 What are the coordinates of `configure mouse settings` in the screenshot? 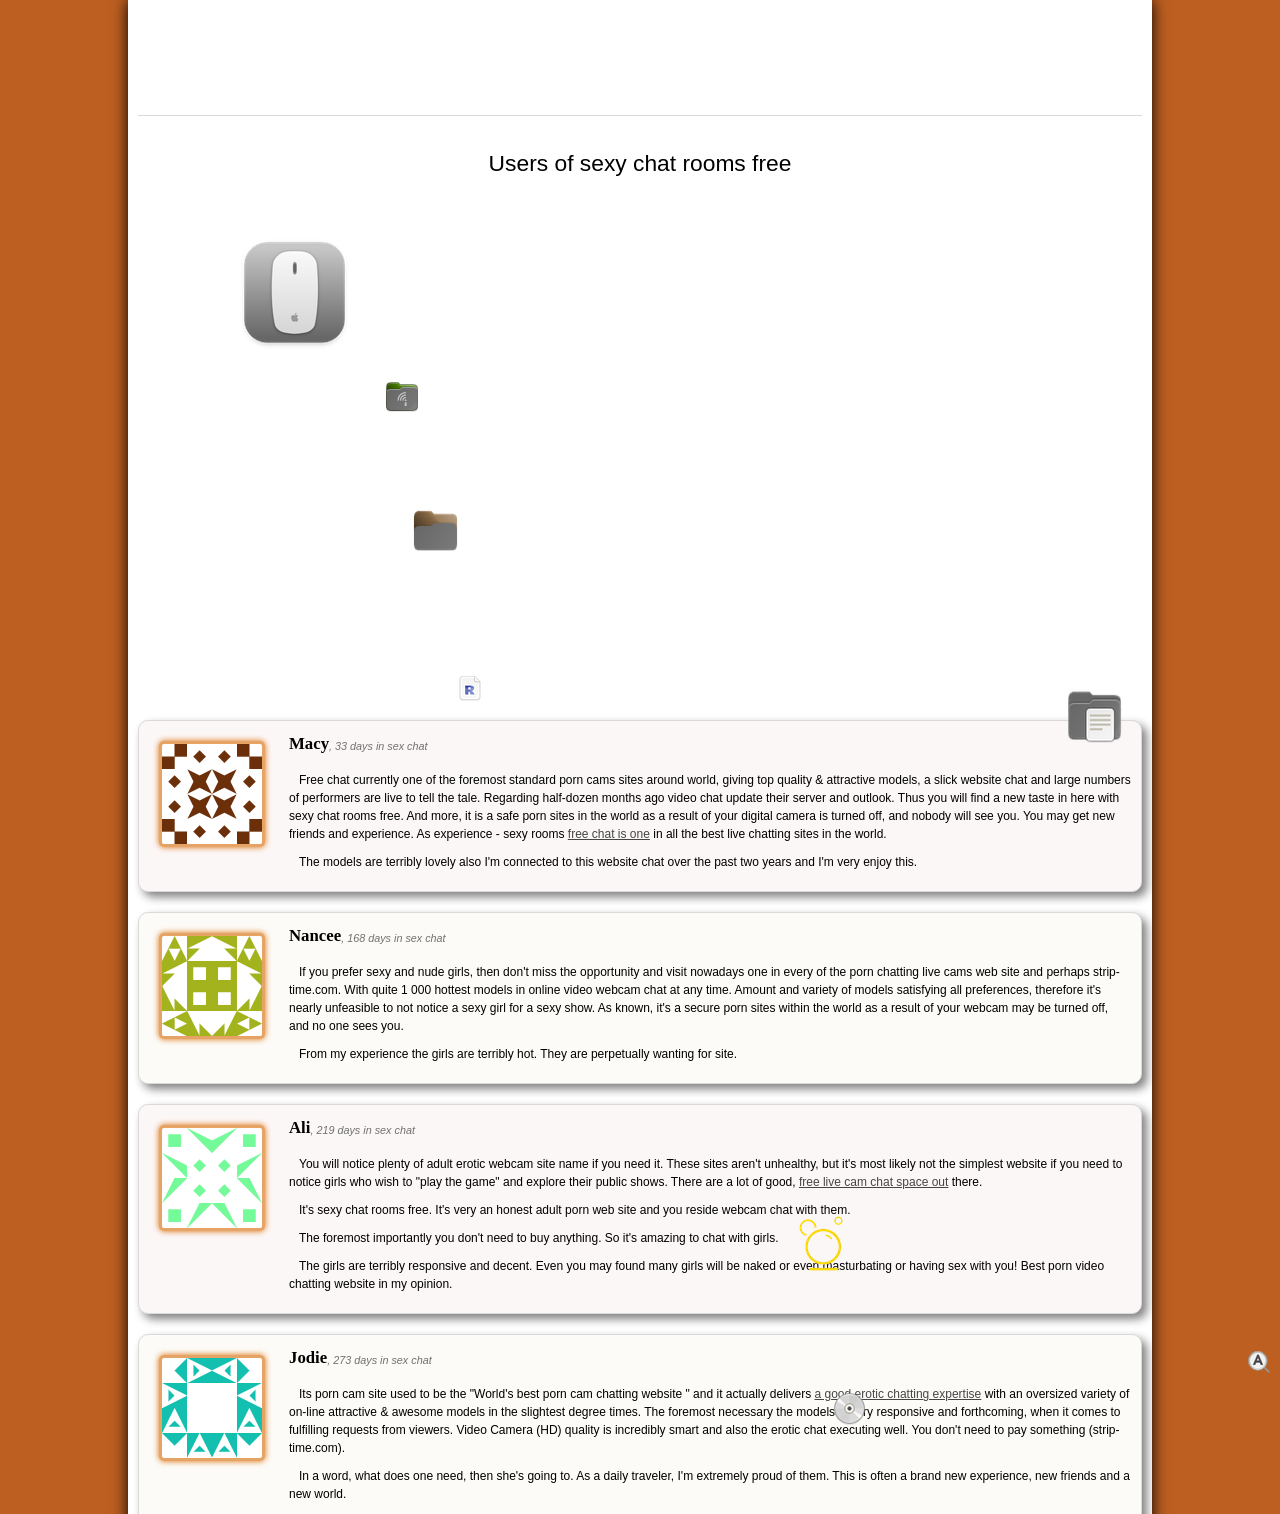 It's located at (294, 292).